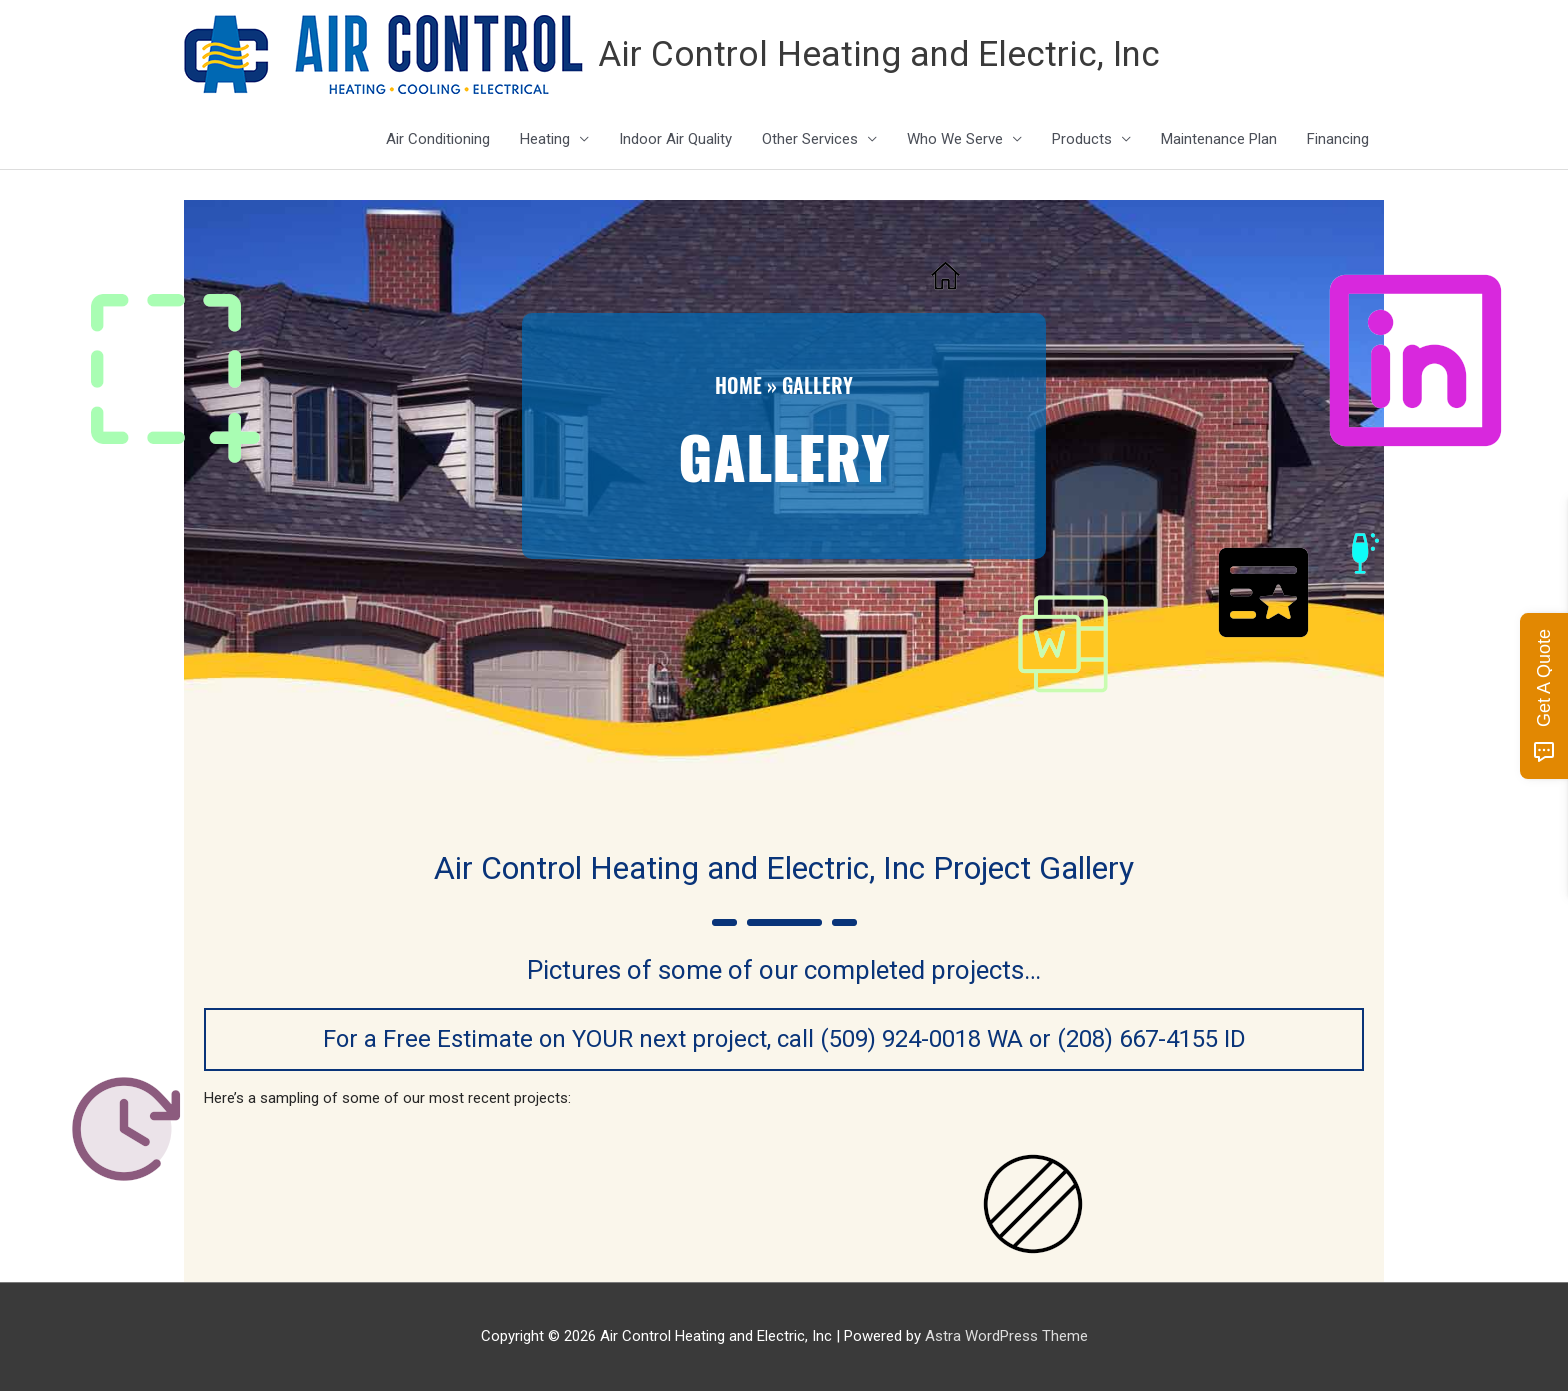 This screenshot has height=1391, width=1568. Describe the element at coordinates (1415, 360) in the screenshot. I see `open LinkedIn profile or app` at that location.